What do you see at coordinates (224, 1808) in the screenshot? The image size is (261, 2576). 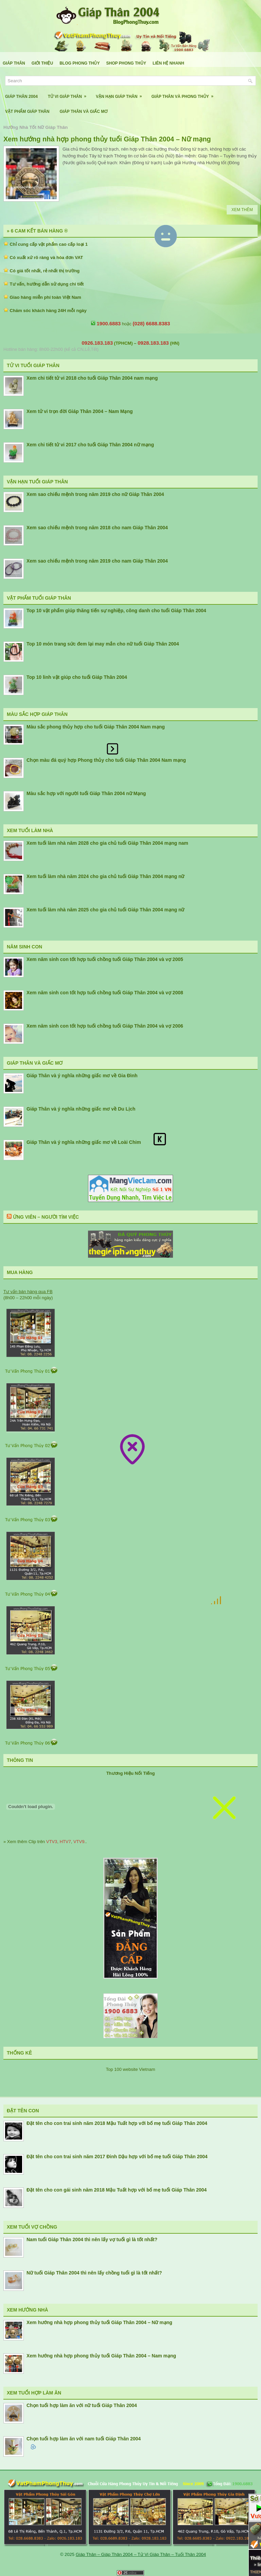 I see `close the current window or dialog` at bounding box center [224, 1808].